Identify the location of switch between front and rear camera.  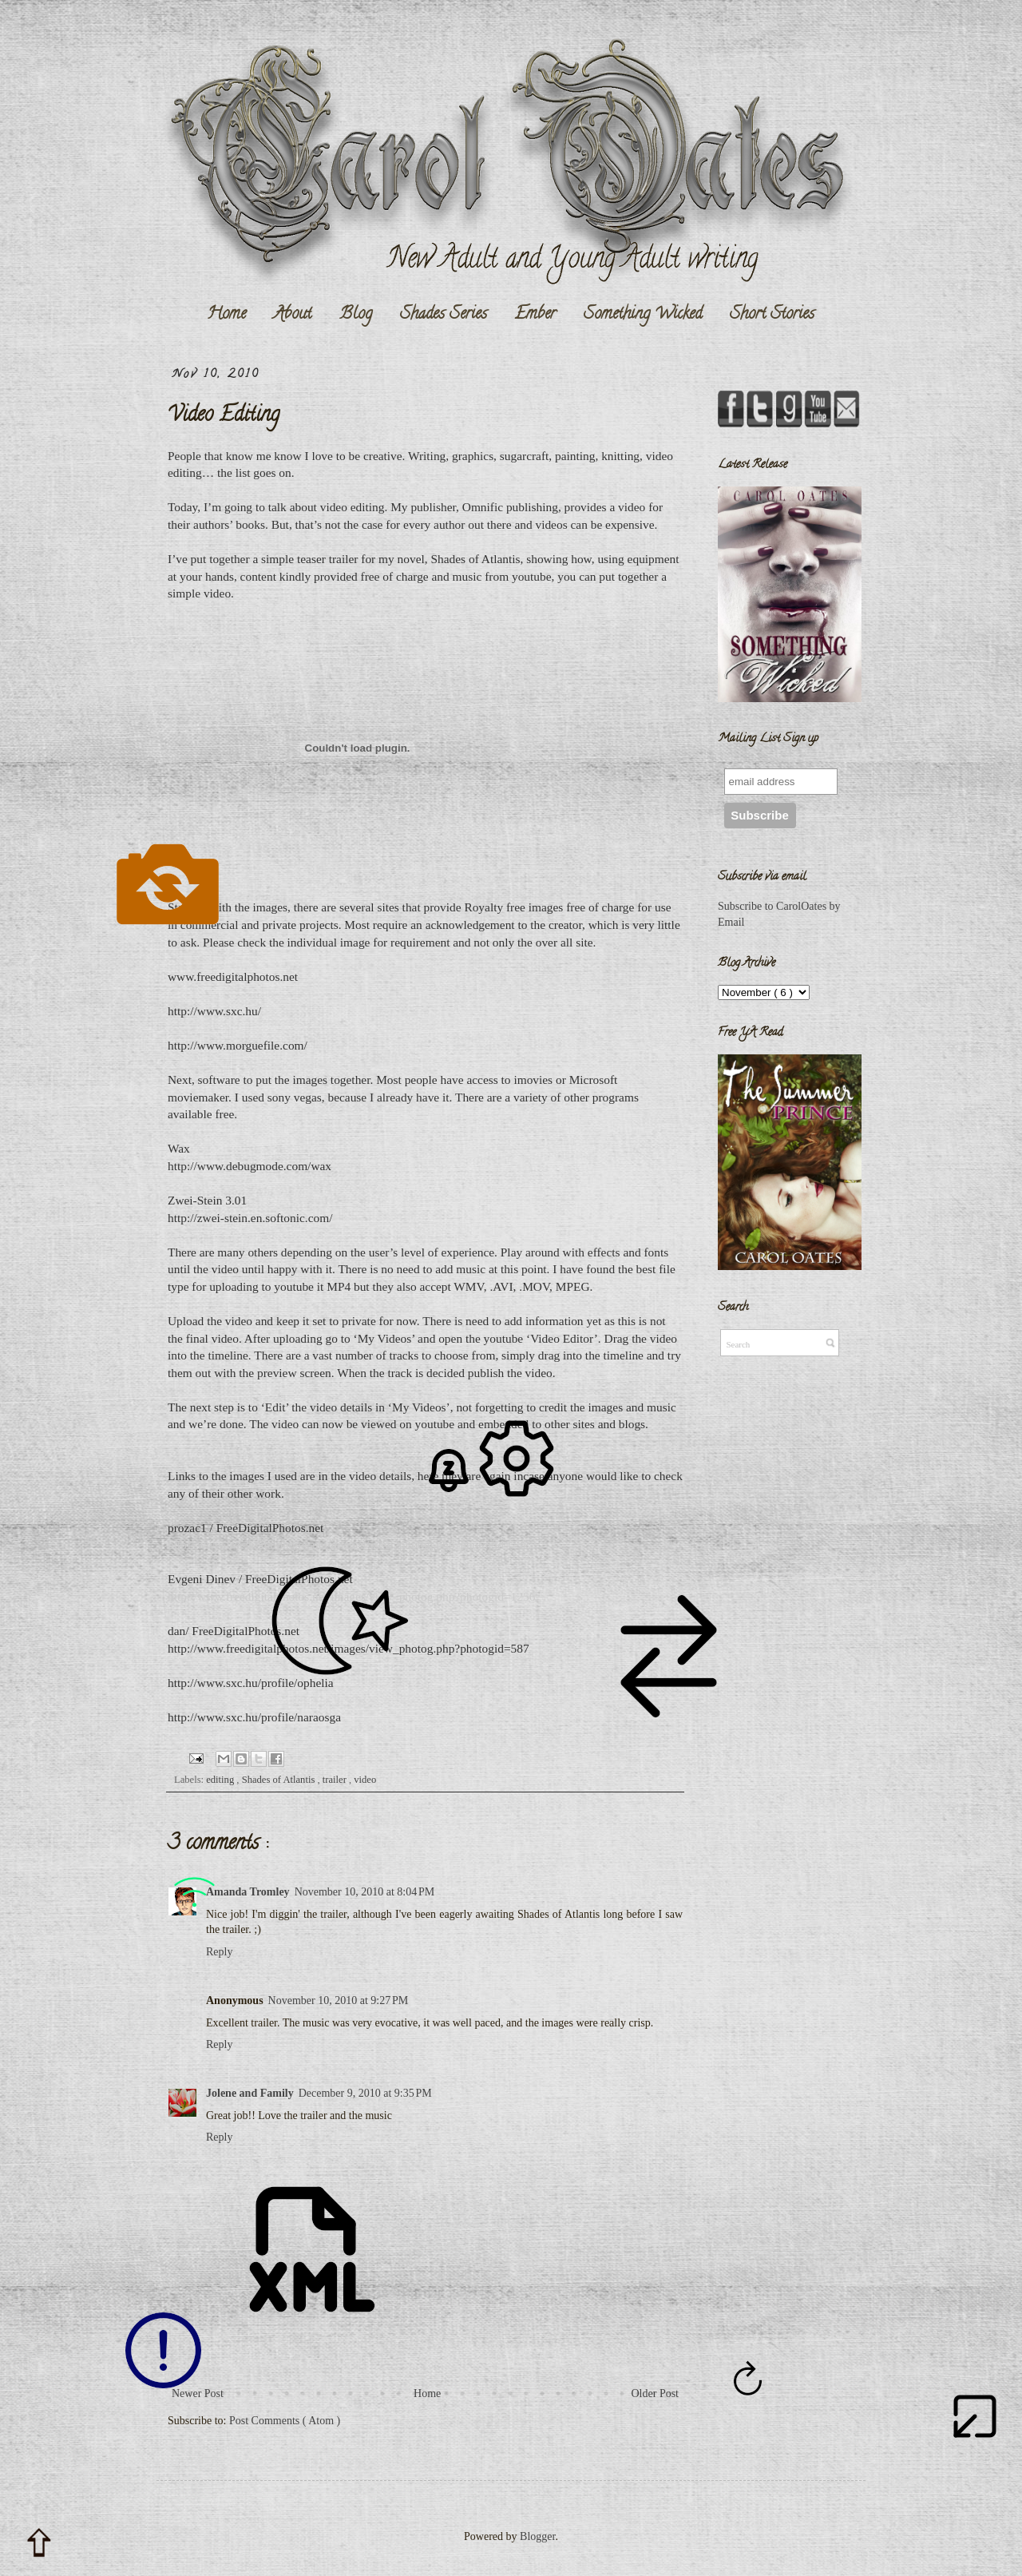
(168, 884).